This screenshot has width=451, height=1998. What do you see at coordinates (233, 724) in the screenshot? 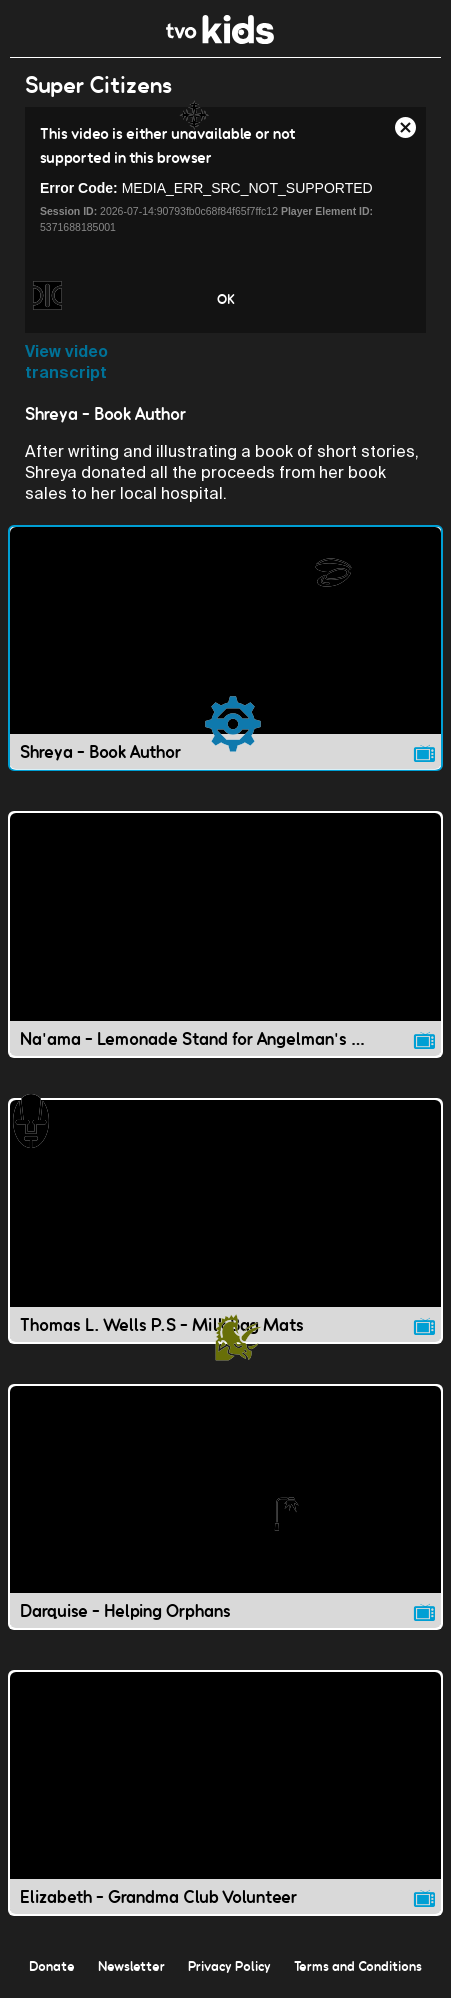
I see `access settings or preferences` at bounding box center [233, 724].